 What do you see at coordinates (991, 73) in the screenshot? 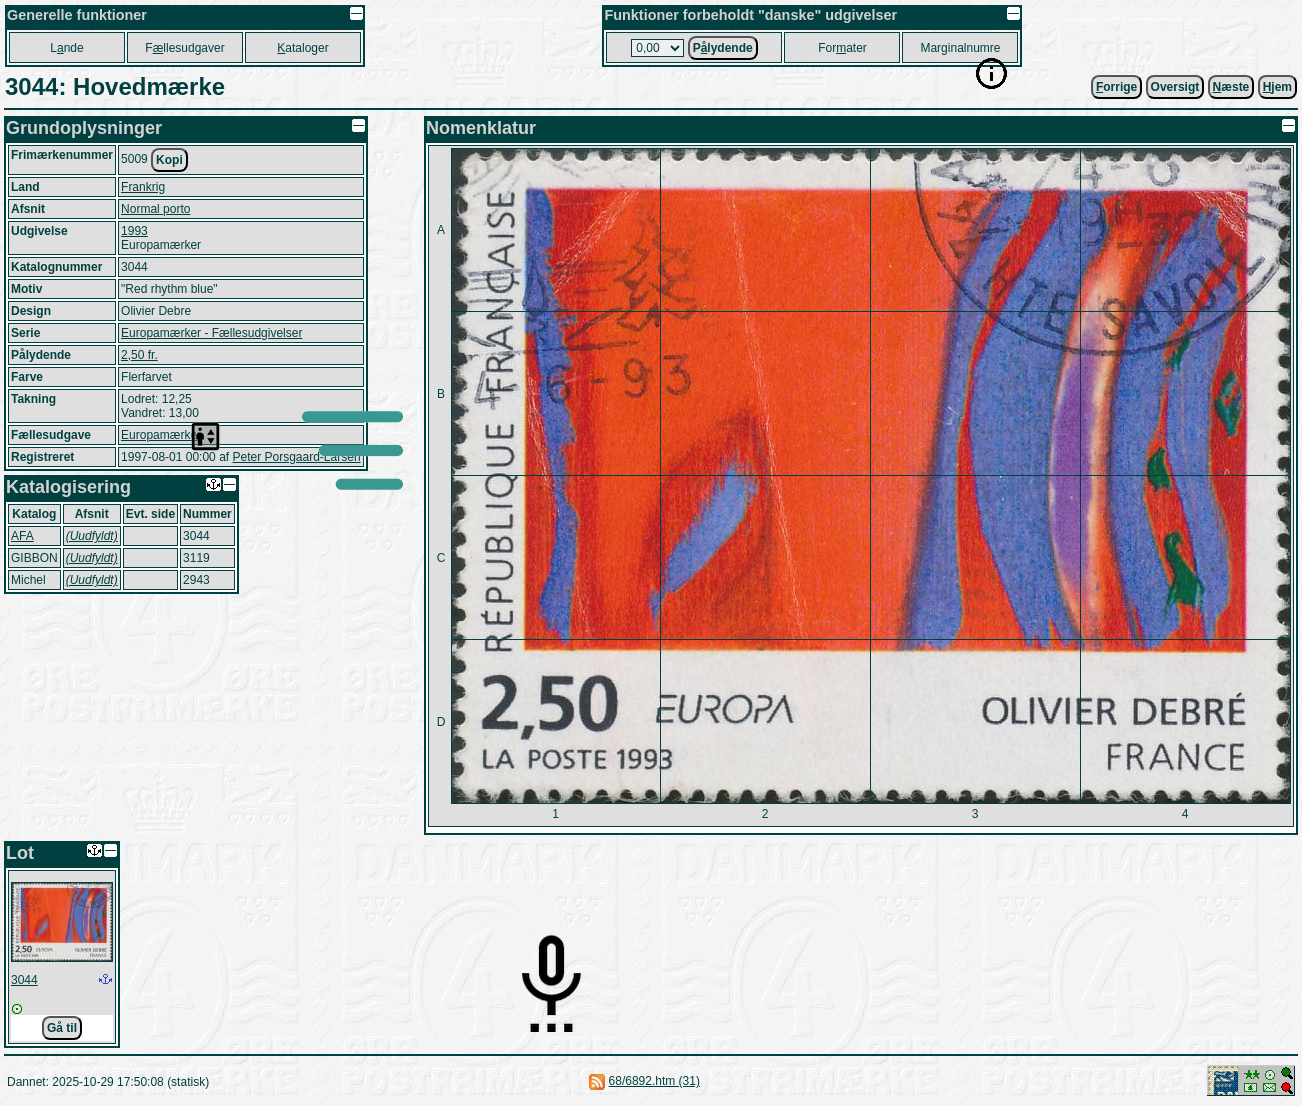
I see `view more information or details` at bounding box center [991, 73].